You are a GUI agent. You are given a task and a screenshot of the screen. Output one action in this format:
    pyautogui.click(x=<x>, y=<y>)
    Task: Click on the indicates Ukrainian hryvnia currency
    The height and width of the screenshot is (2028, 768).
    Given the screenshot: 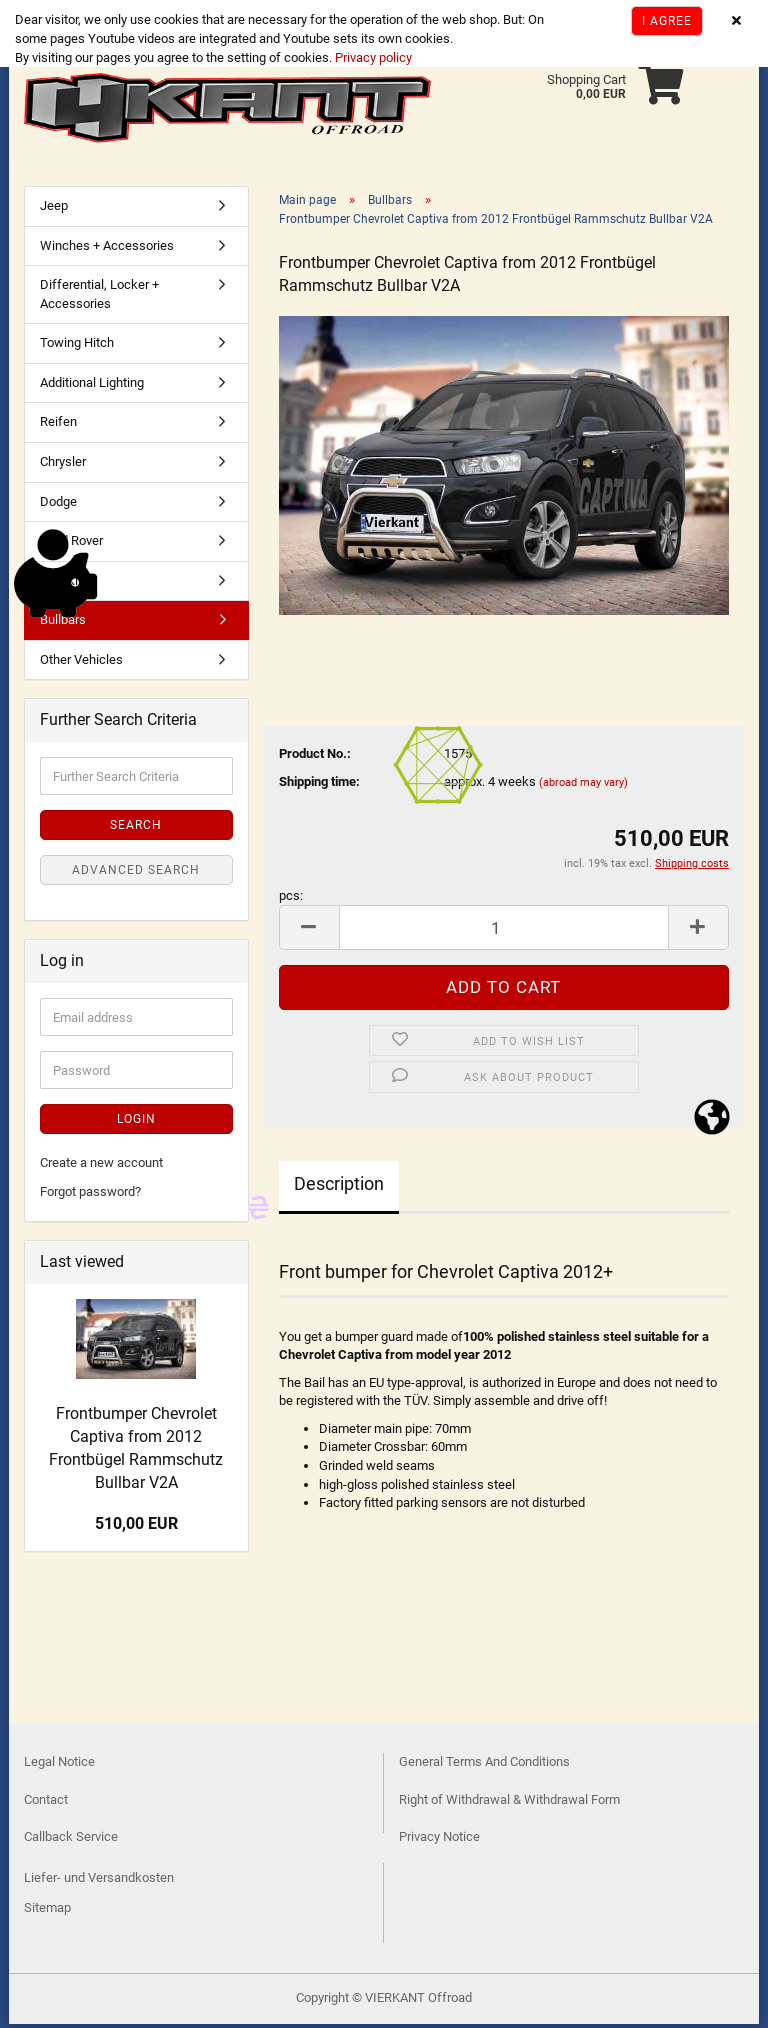 What is the action you would take?
    pyautogui.click(x=258, y=1207)
    